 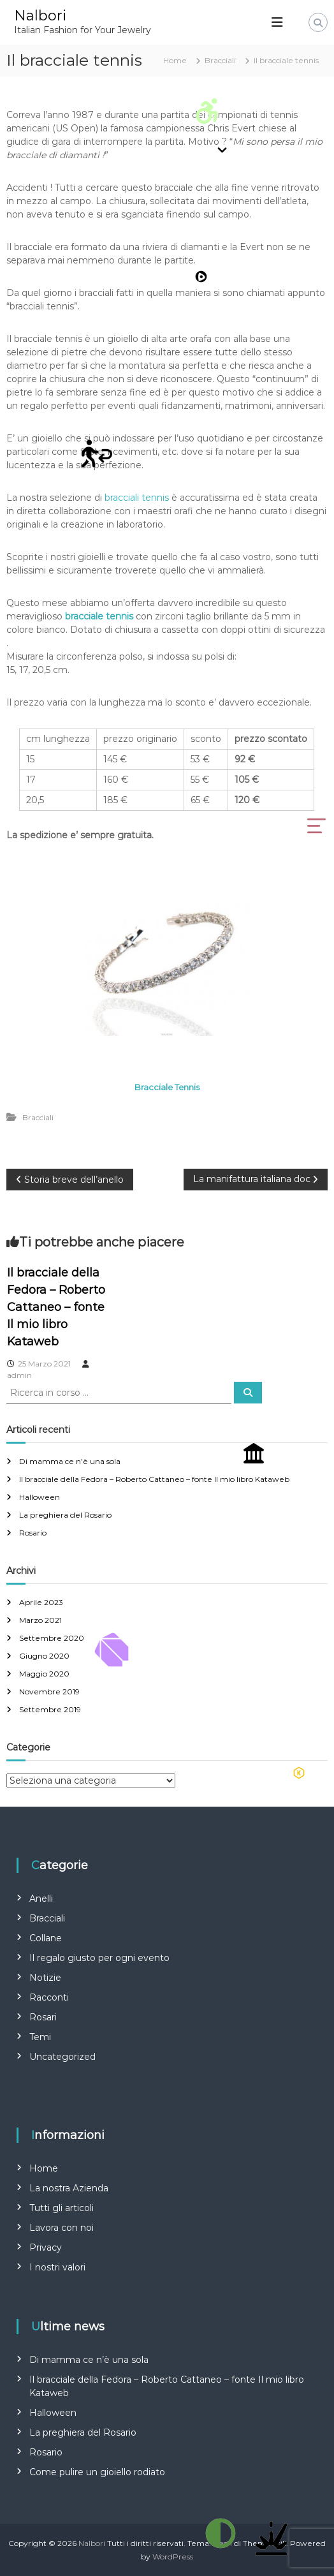 I want to click on centercode brand logo, so click(x=201, y=276).